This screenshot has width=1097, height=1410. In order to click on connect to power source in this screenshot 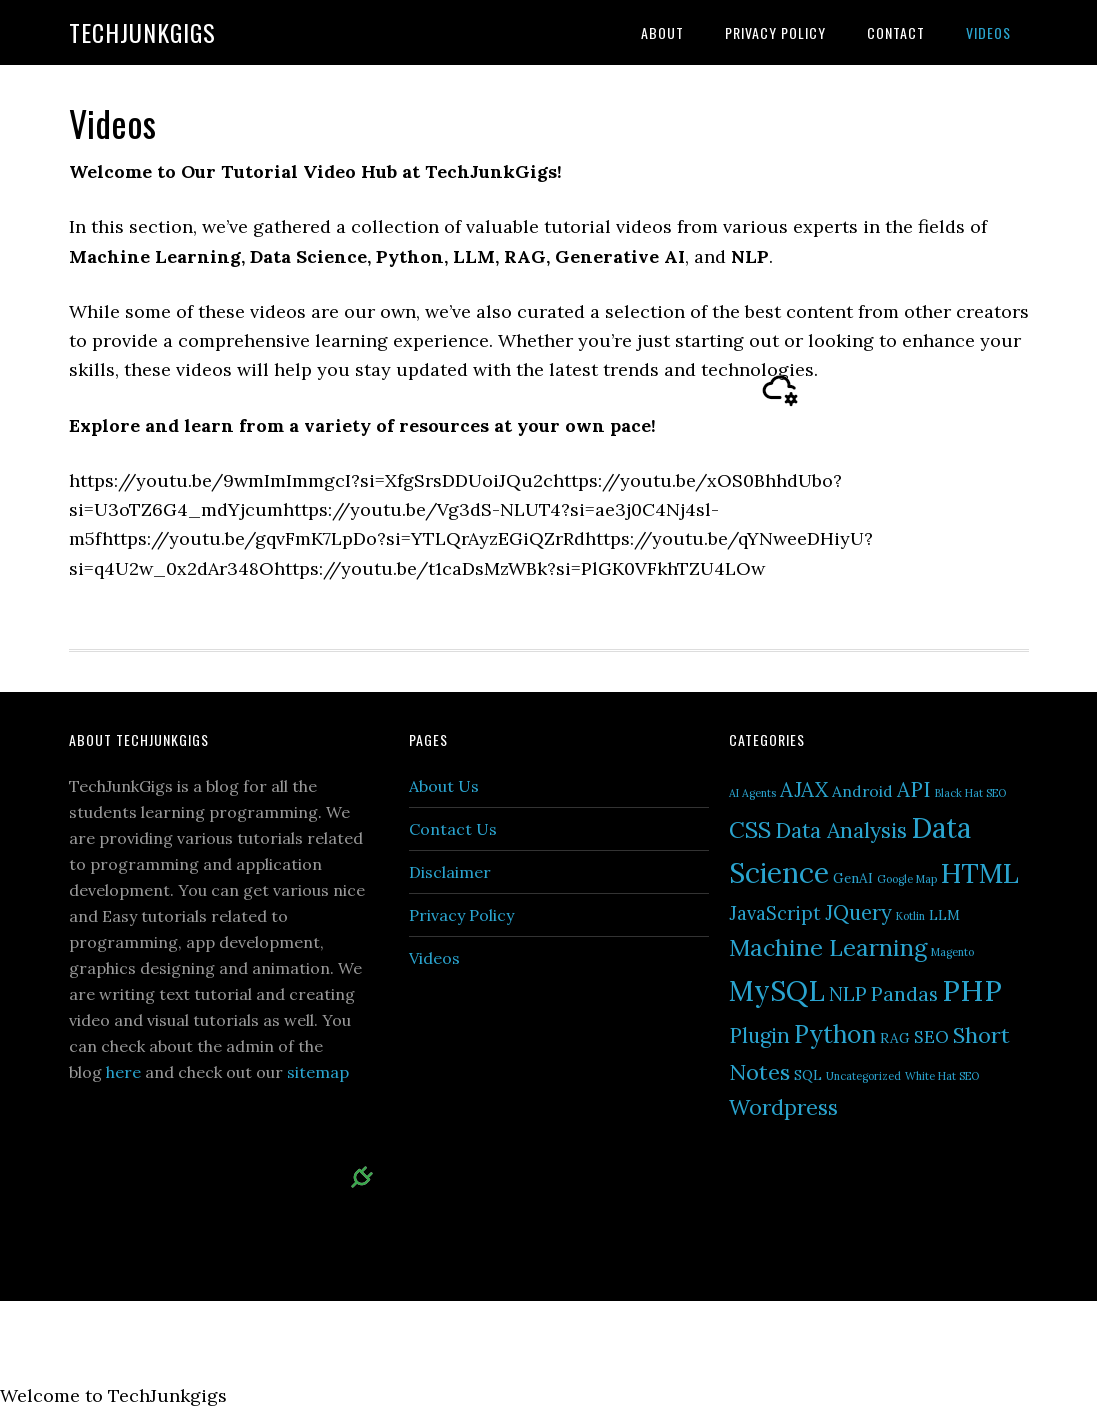, I will do `click(362, 1177)`.